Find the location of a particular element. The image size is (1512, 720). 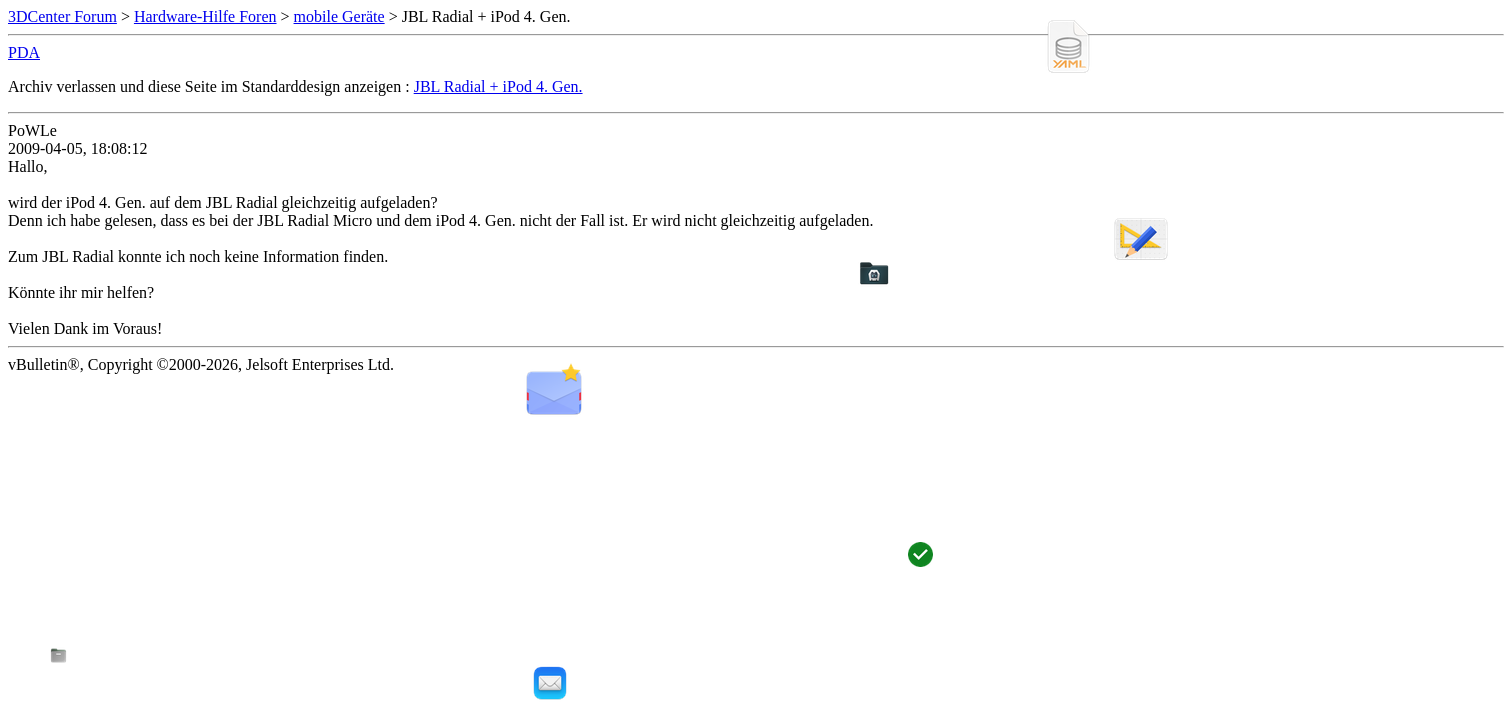

access system accessories and utility applications is located at coordinates (1141, 239).